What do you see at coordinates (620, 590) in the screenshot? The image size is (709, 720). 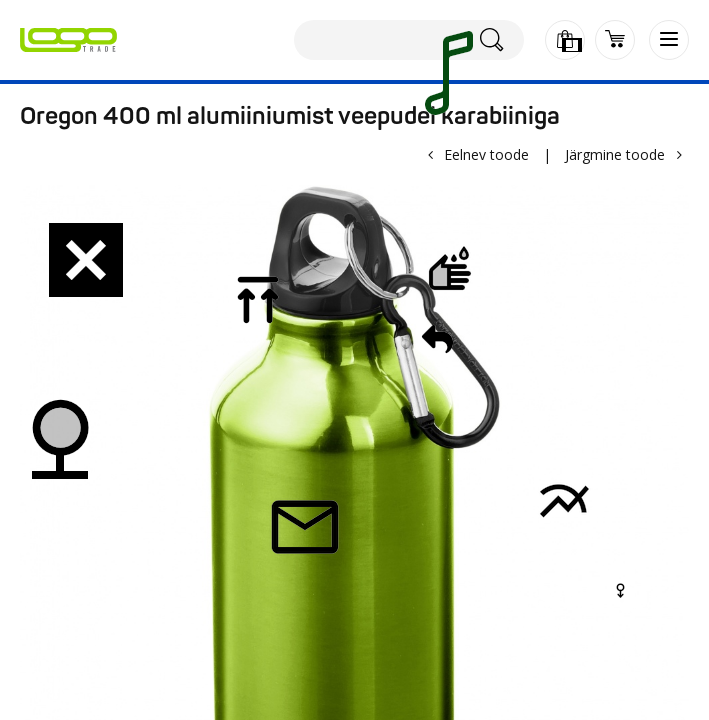 I see `swipe down gesture indicator` at bounding box center [620, 590].